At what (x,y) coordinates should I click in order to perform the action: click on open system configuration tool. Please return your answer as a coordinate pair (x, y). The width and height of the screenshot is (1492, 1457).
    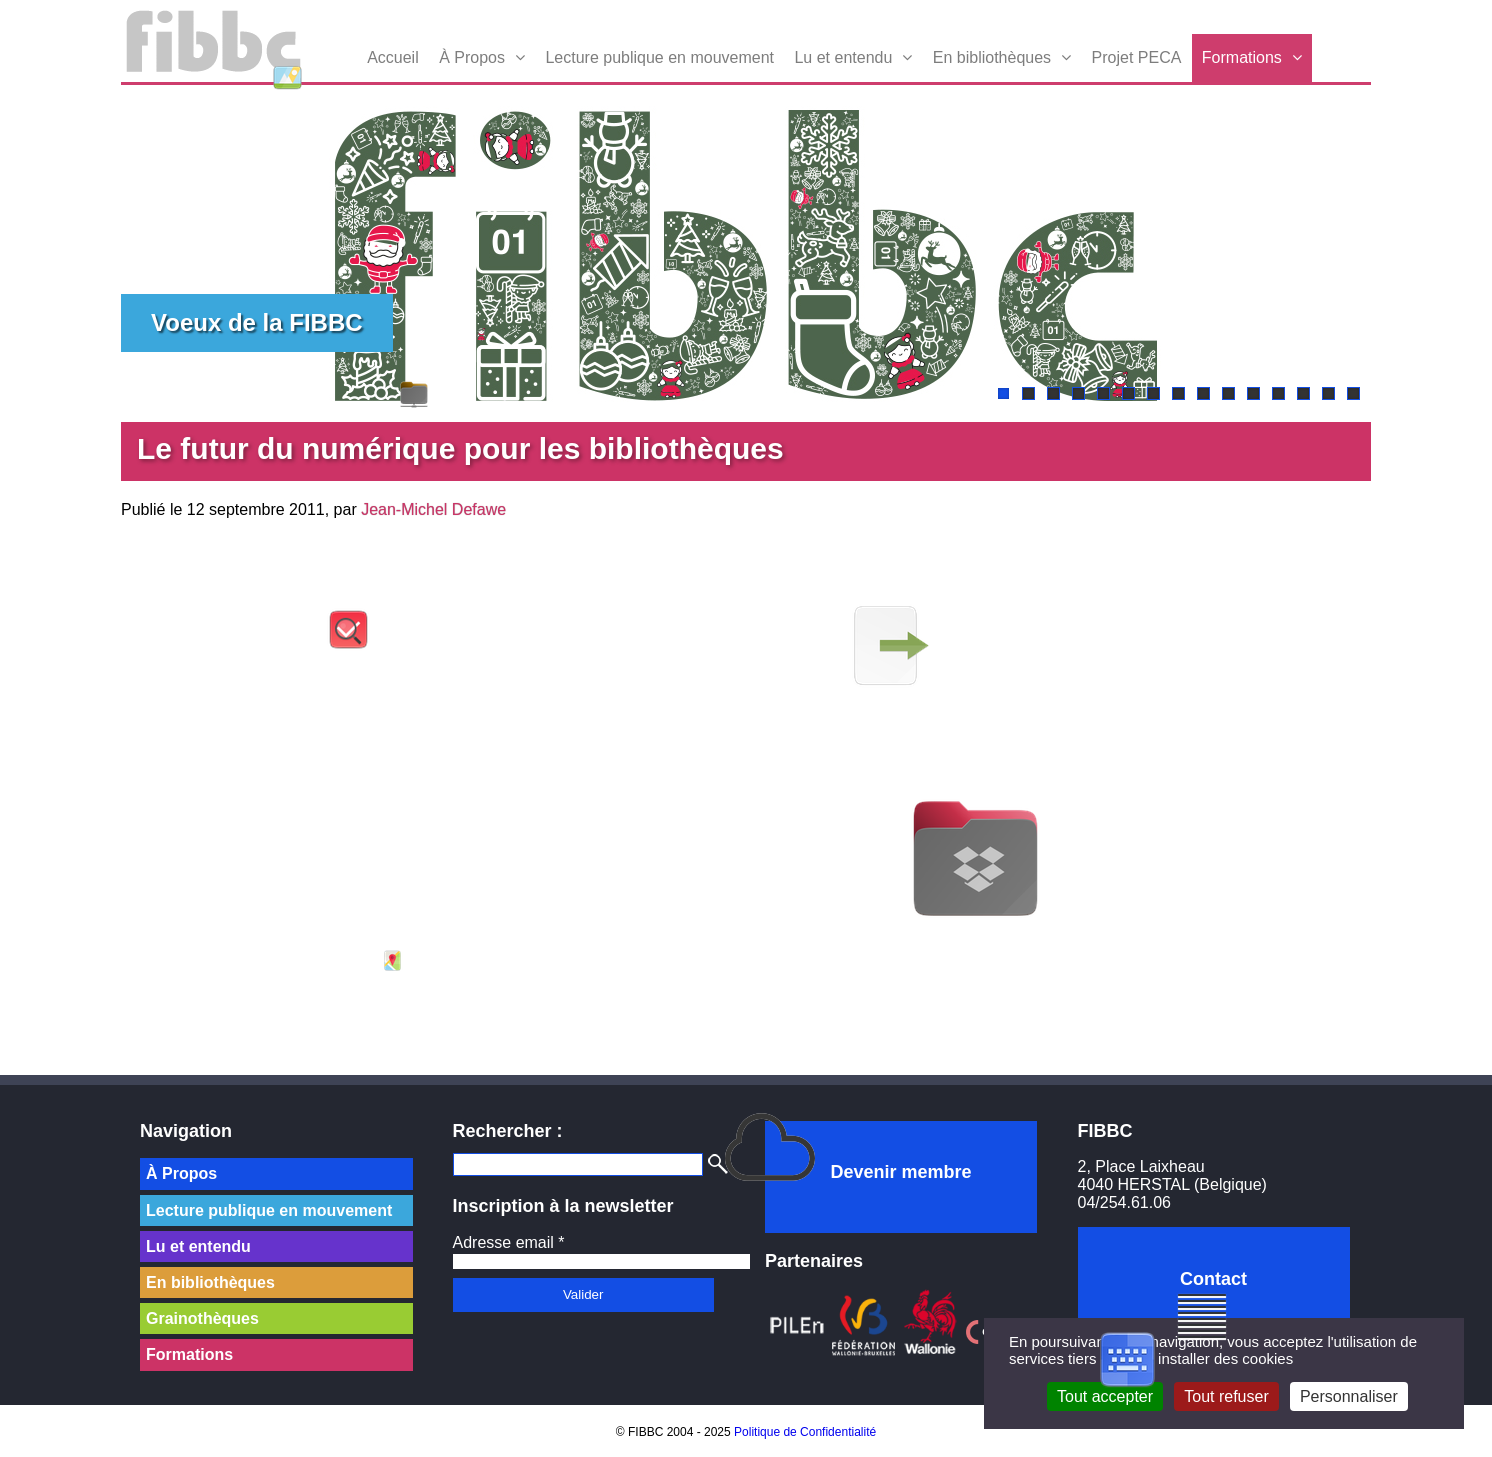
    Looking at the image, I should click on (348, 629).